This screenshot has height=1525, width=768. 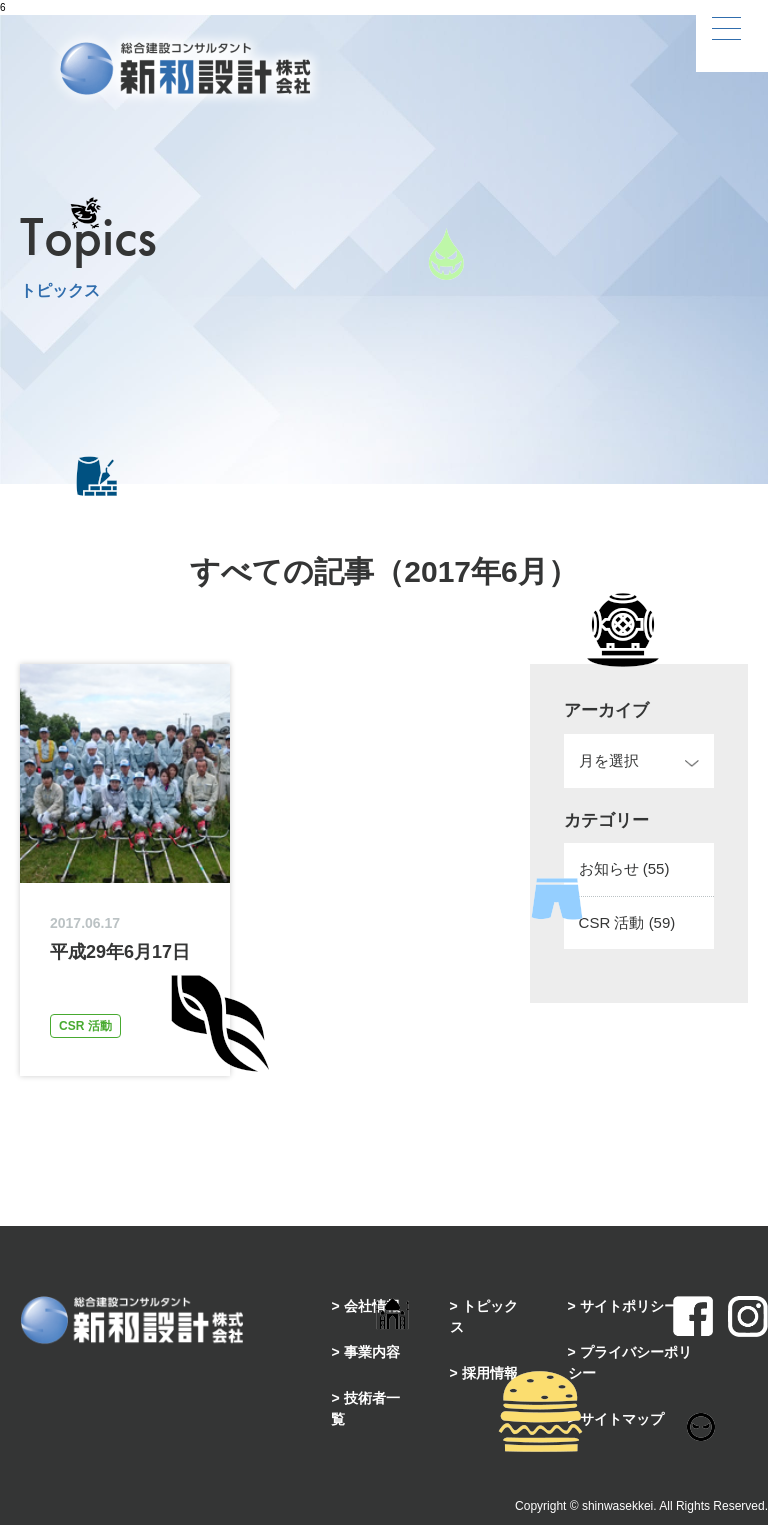 I want to click on indicates overkill or excessive damage in gameplay, so click(x=701, y=1427).